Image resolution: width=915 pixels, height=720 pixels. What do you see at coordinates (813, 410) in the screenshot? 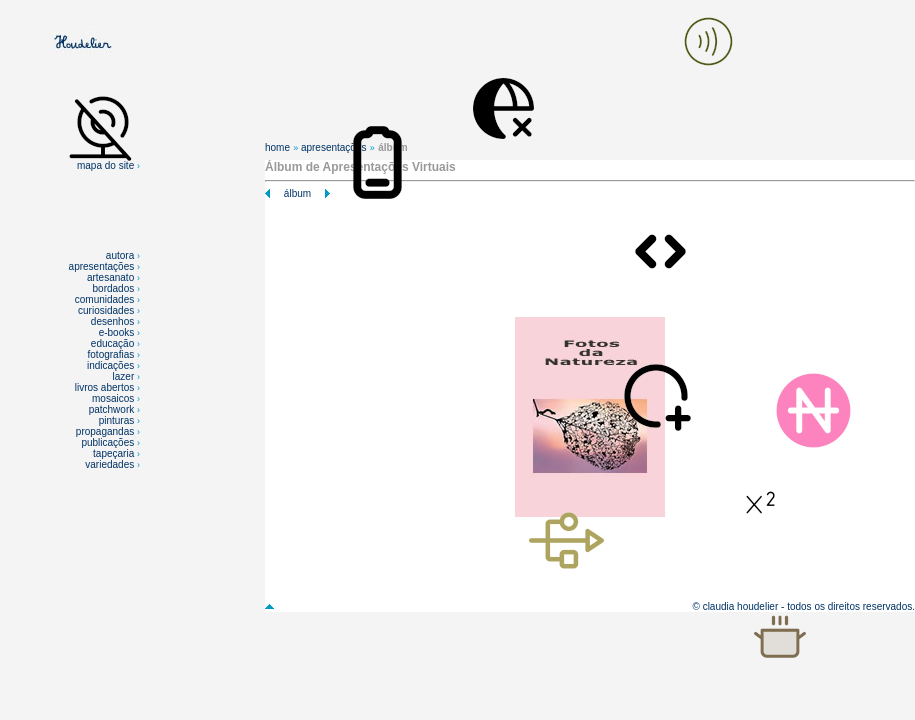
I see `view balance in Nigerian naira` at bounding box center [813, 410].